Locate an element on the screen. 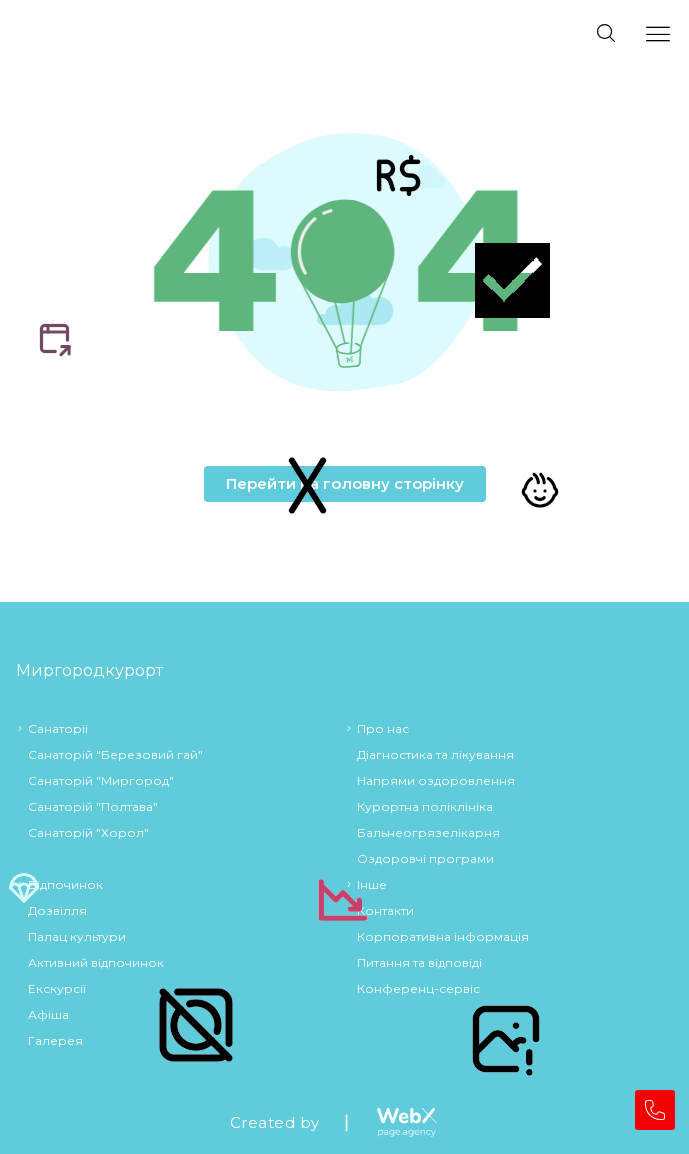 The height and width of the screenshot is (1154, 689). access emergency or backup support options is located at coordinates (24, 888).